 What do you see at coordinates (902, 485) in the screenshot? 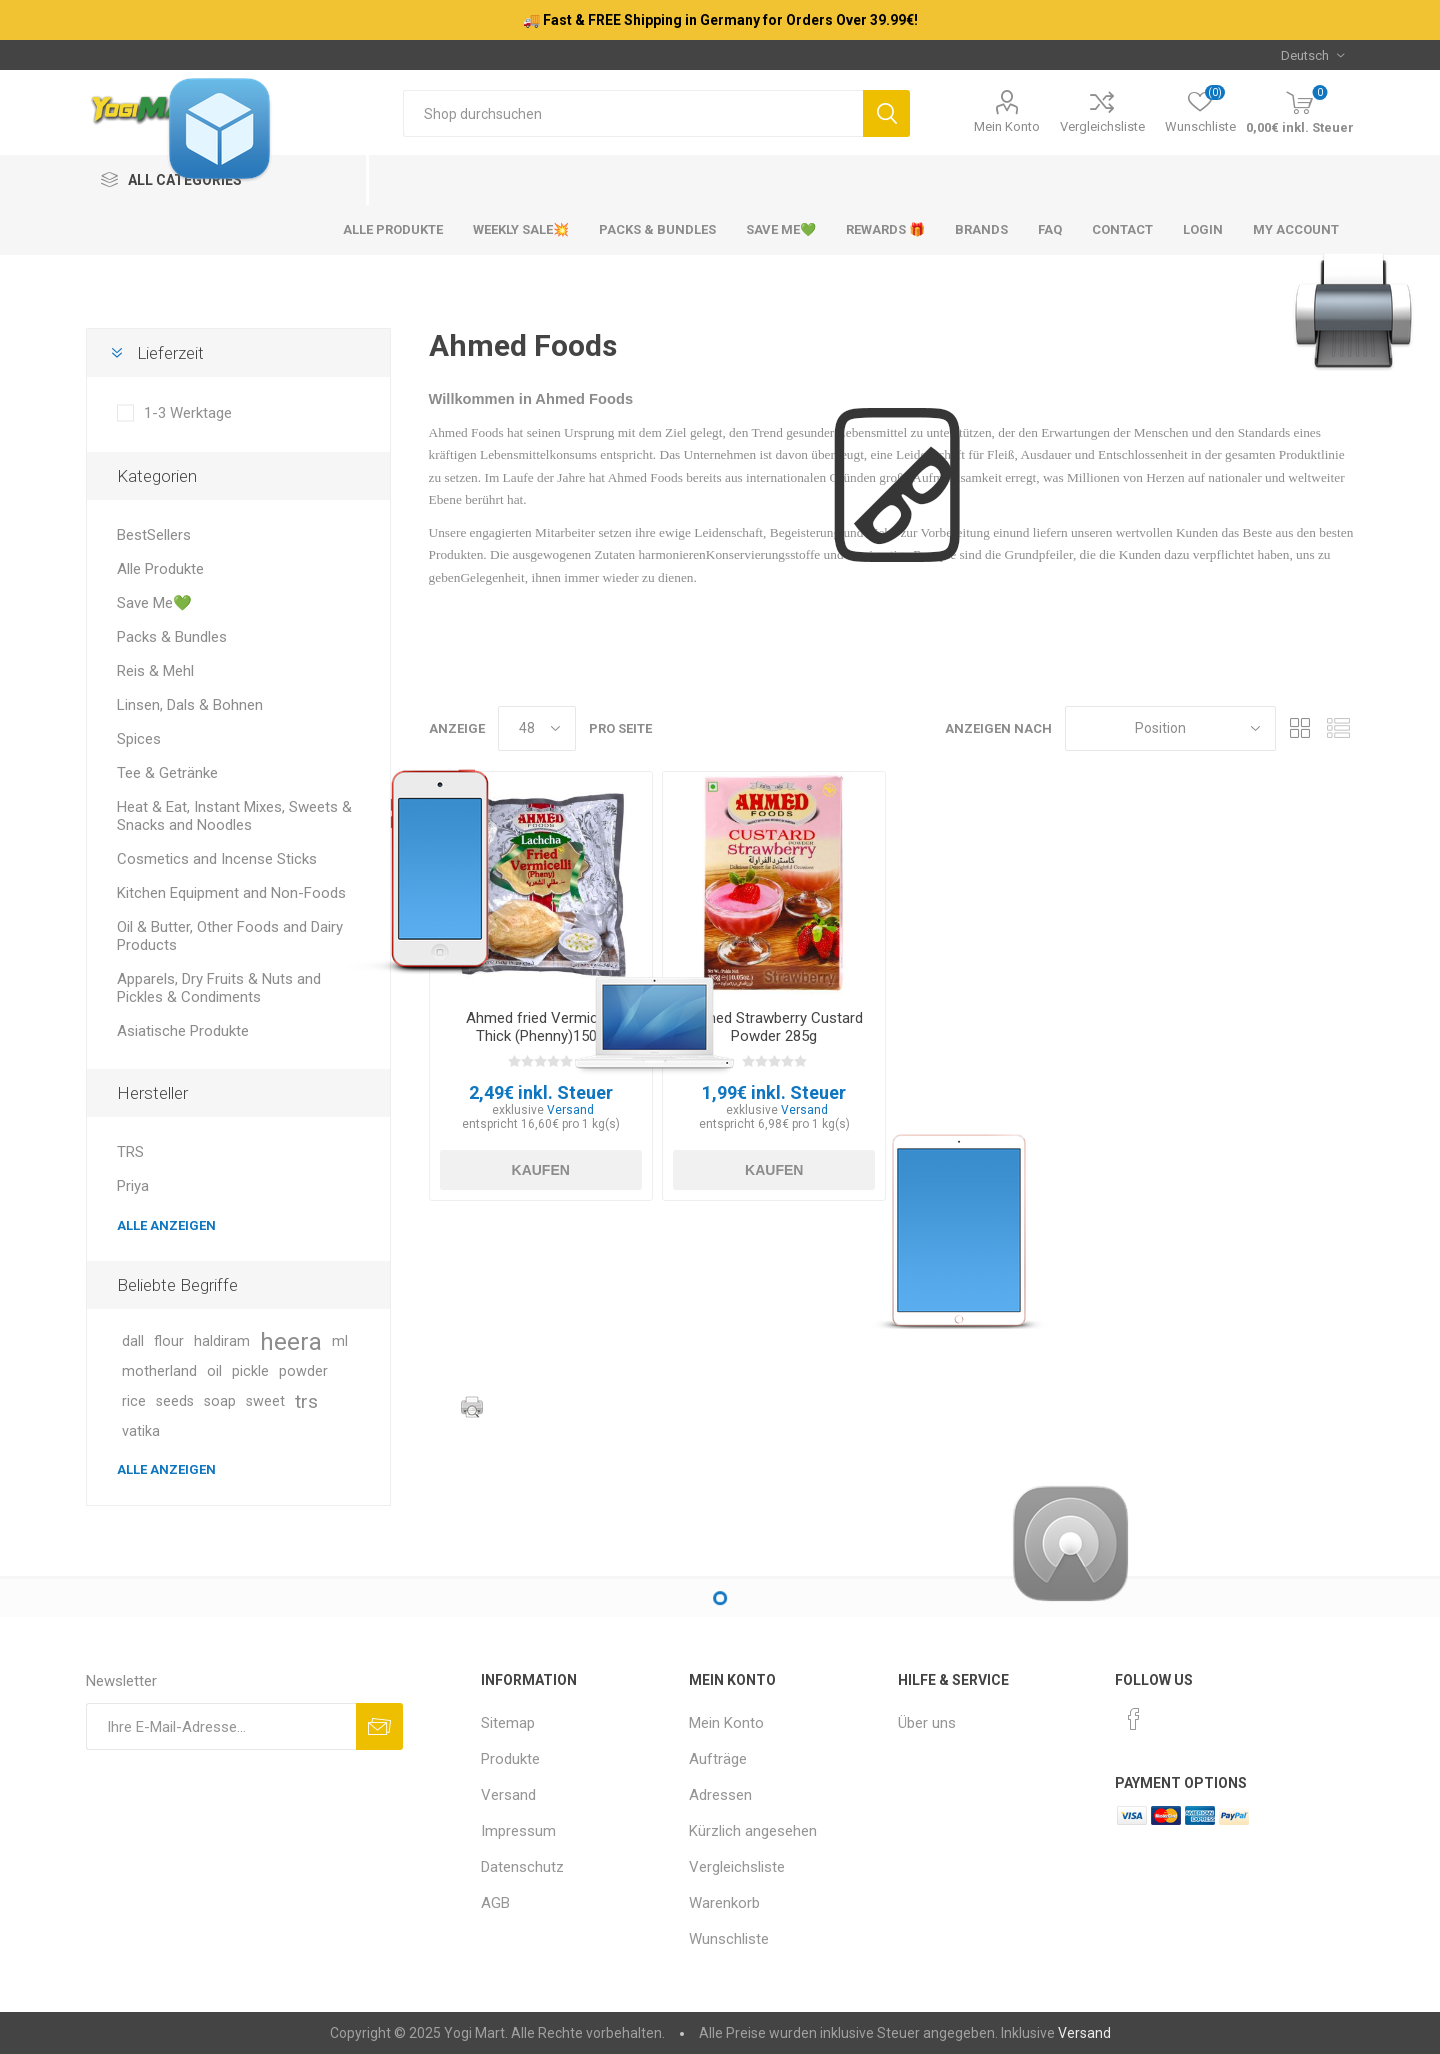
I see `open the documents app` at bounding box center [902, 485].